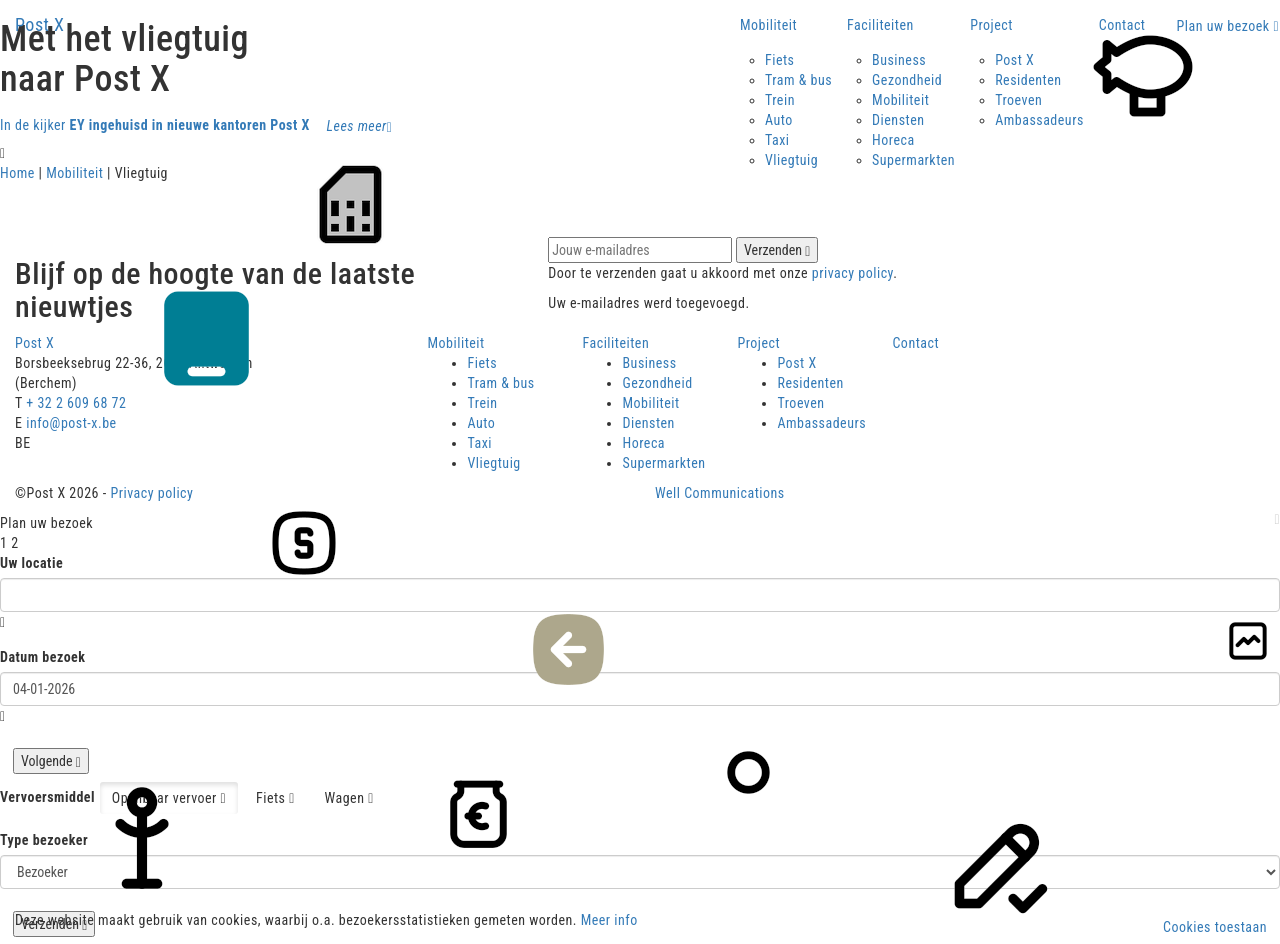 The image size is (1280, 944). I want to click on indicates a shortcut or saved item, so click(304, 543).